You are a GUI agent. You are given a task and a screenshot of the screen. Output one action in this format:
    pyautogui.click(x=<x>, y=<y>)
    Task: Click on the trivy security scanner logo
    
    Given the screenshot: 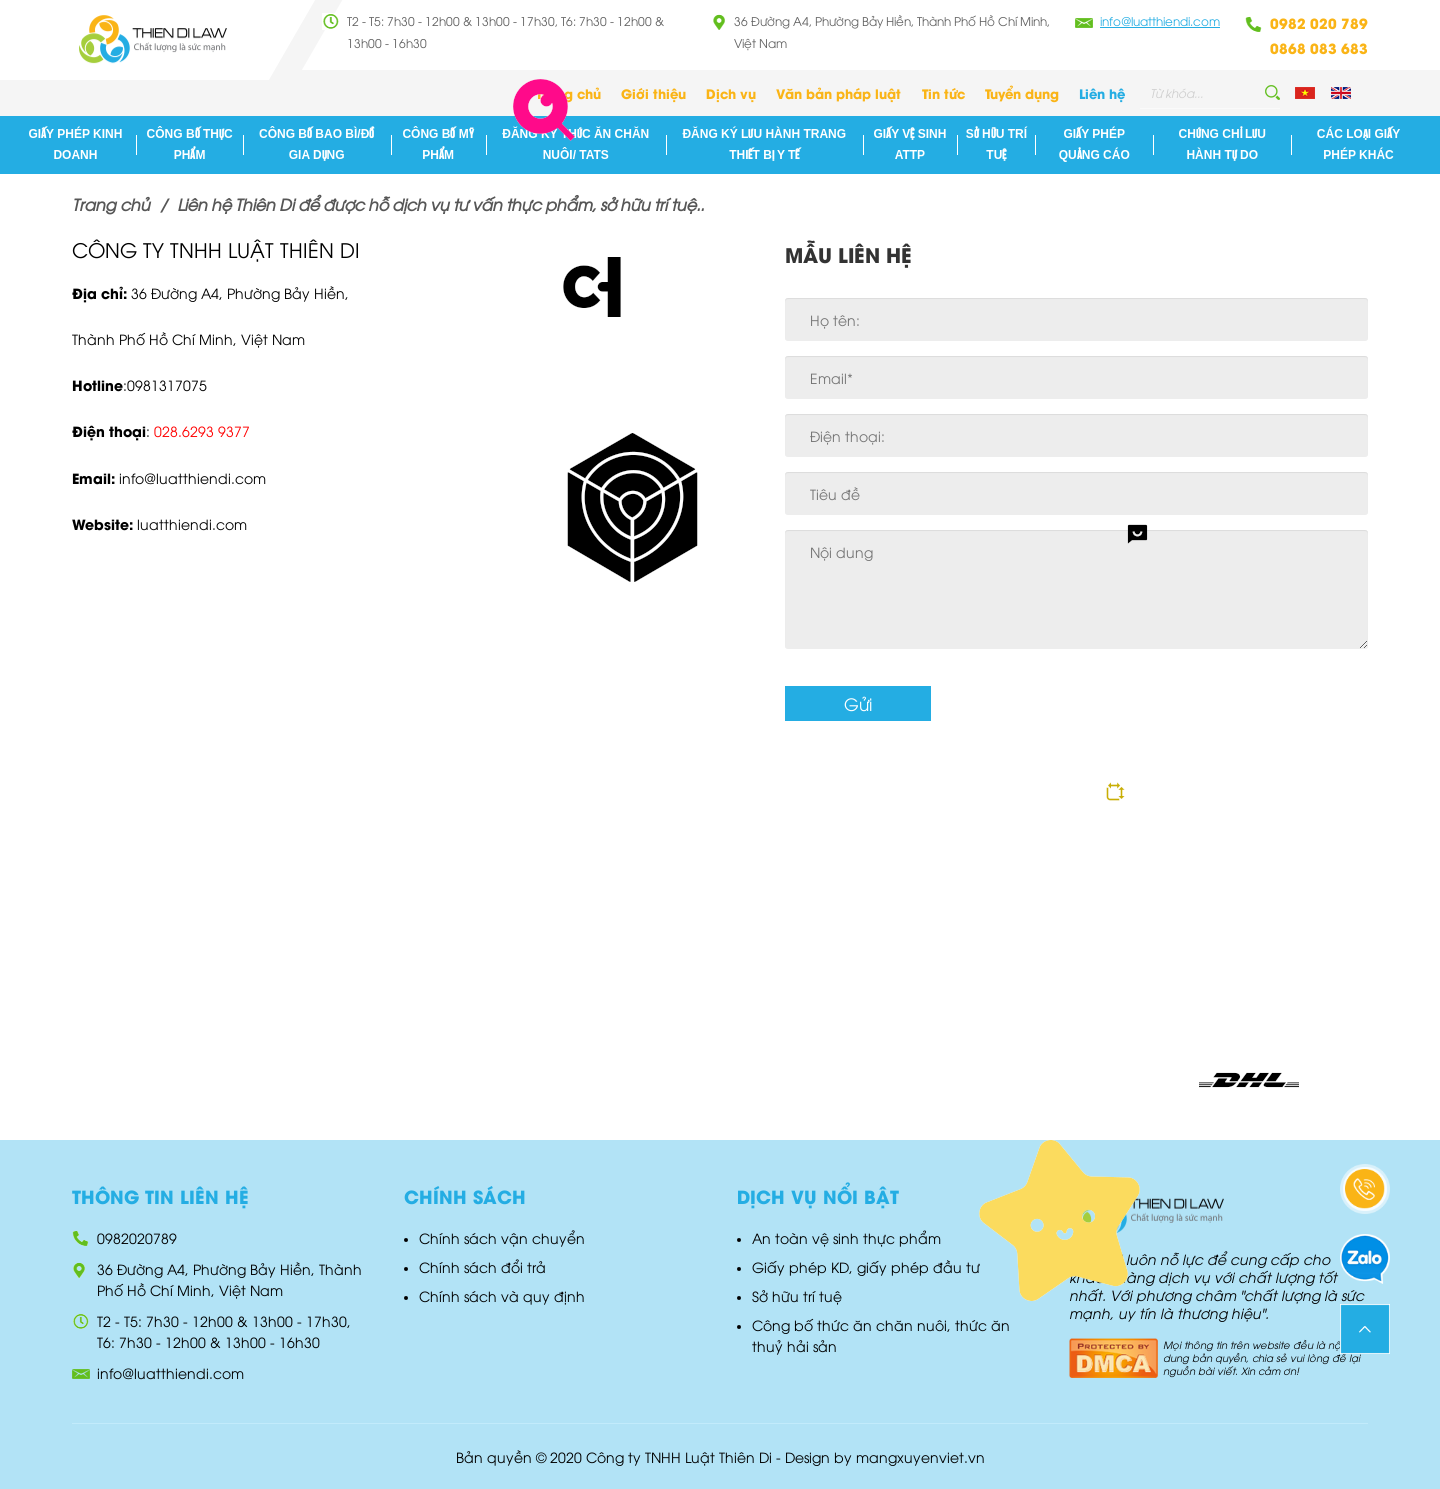 What is the action you would take?
    pyautogui.click(x=632, y=507)
    